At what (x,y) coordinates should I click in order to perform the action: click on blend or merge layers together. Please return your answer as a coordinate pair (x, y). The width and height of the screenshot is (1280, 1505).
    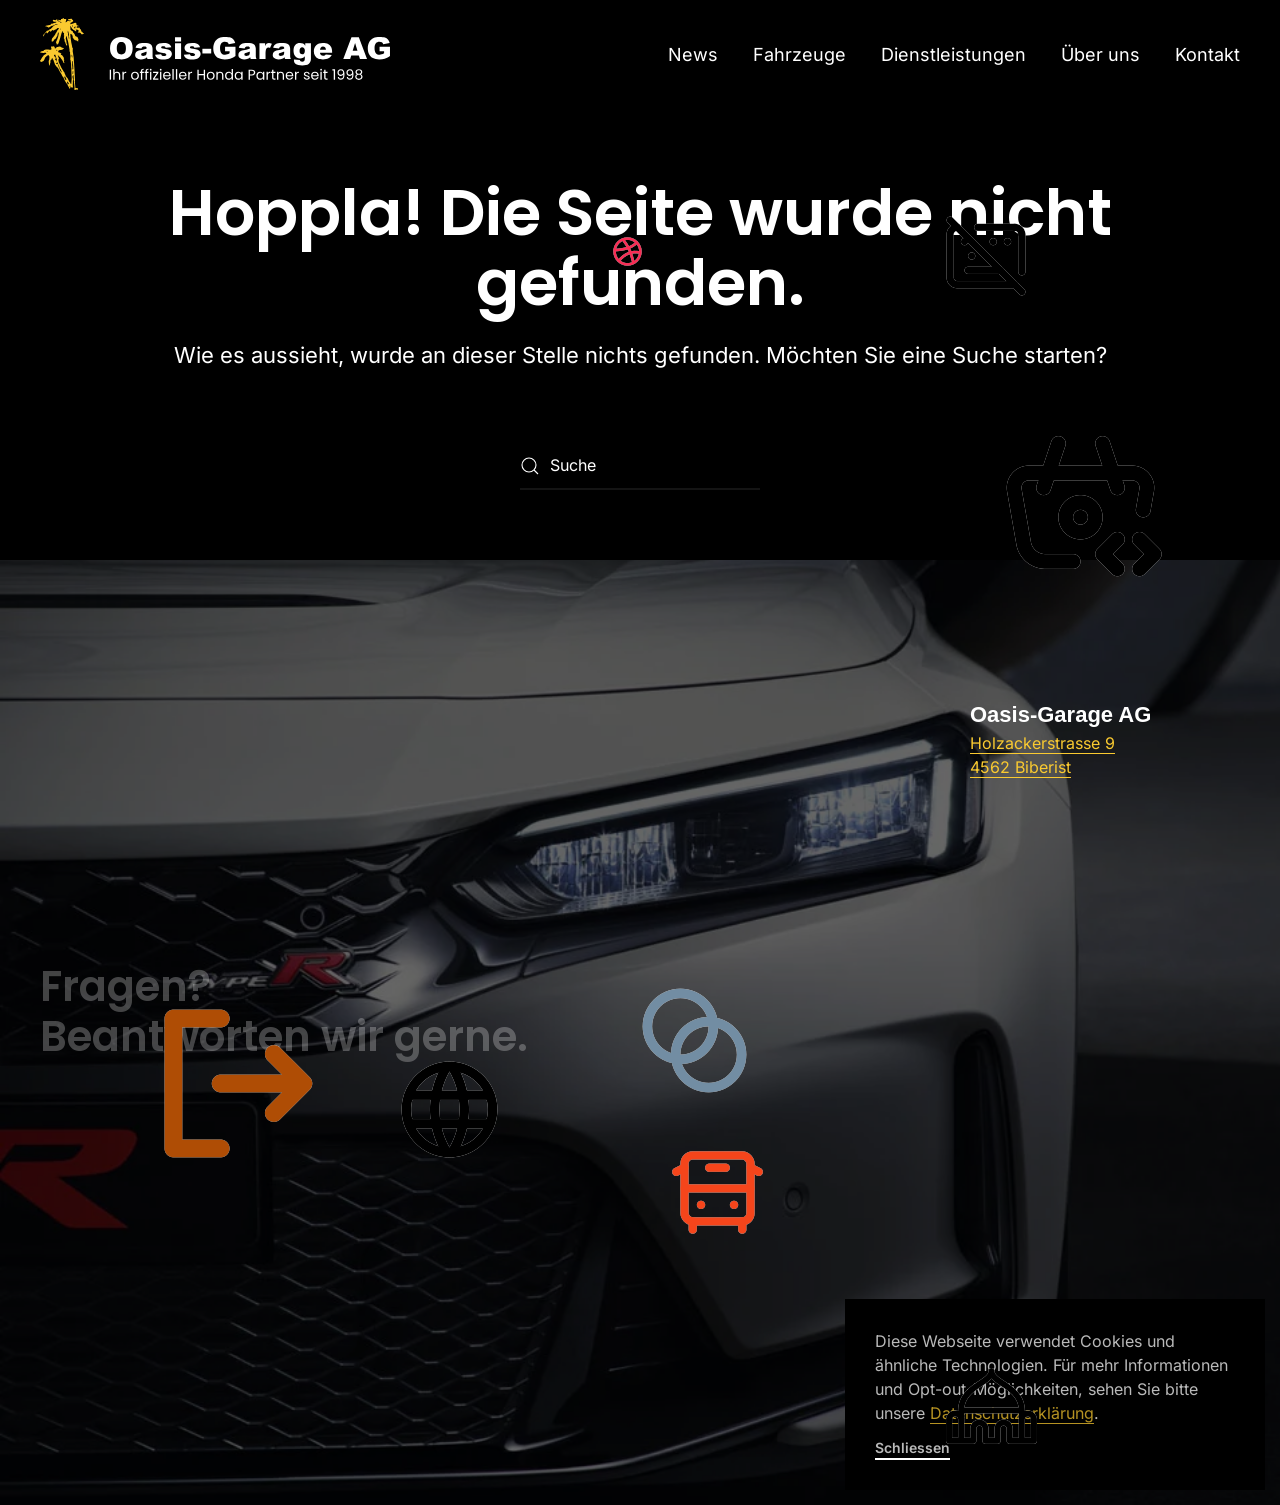
    Looking at the image, I should click on (694, 1040).